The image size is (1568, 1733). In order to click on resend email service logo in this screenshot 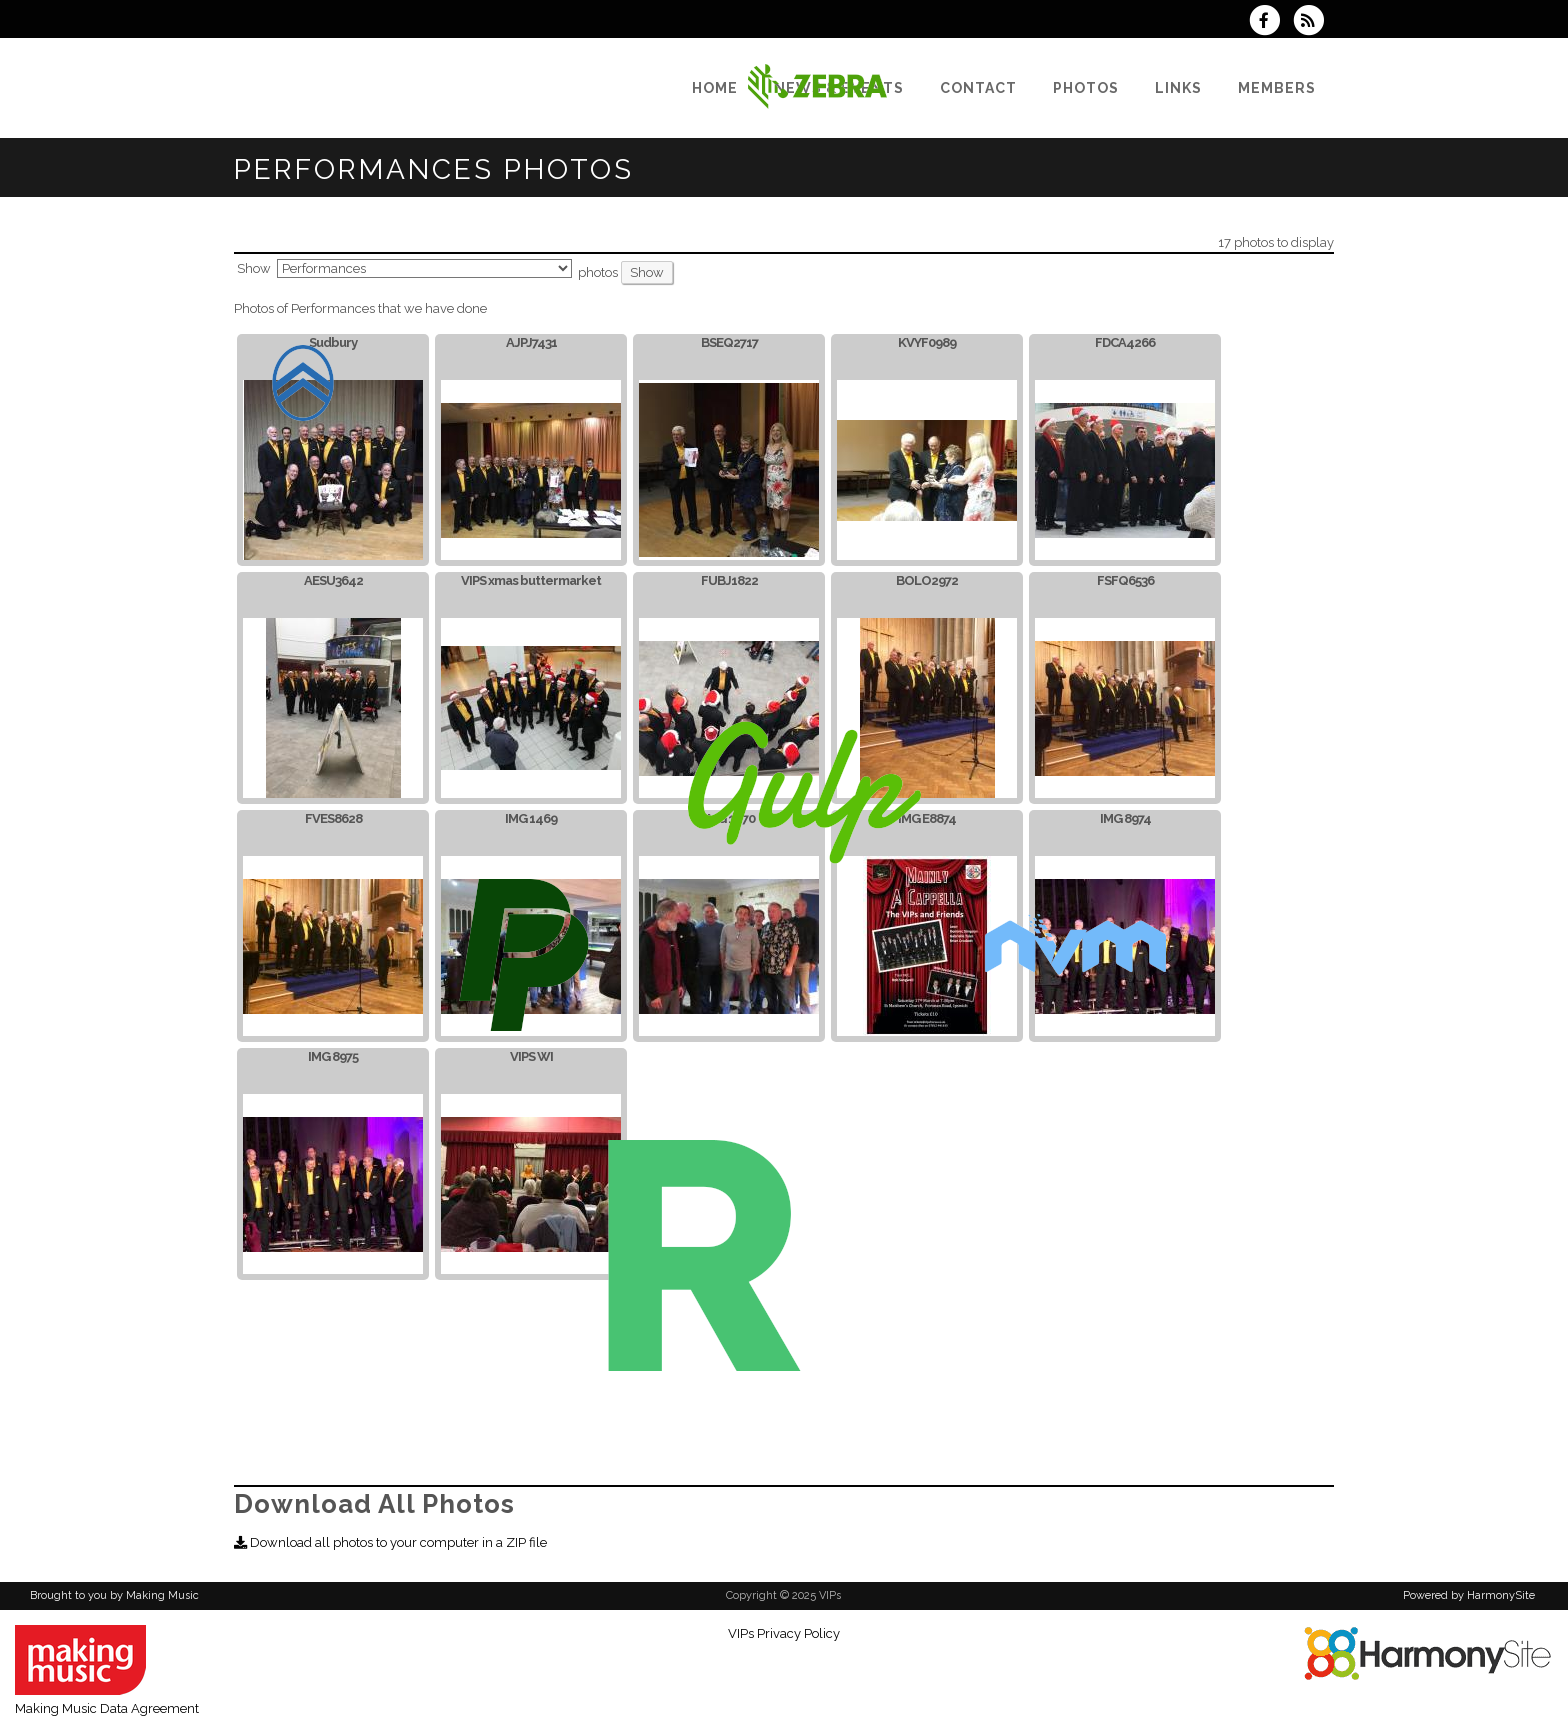, I will do `click(704, 1255)`.